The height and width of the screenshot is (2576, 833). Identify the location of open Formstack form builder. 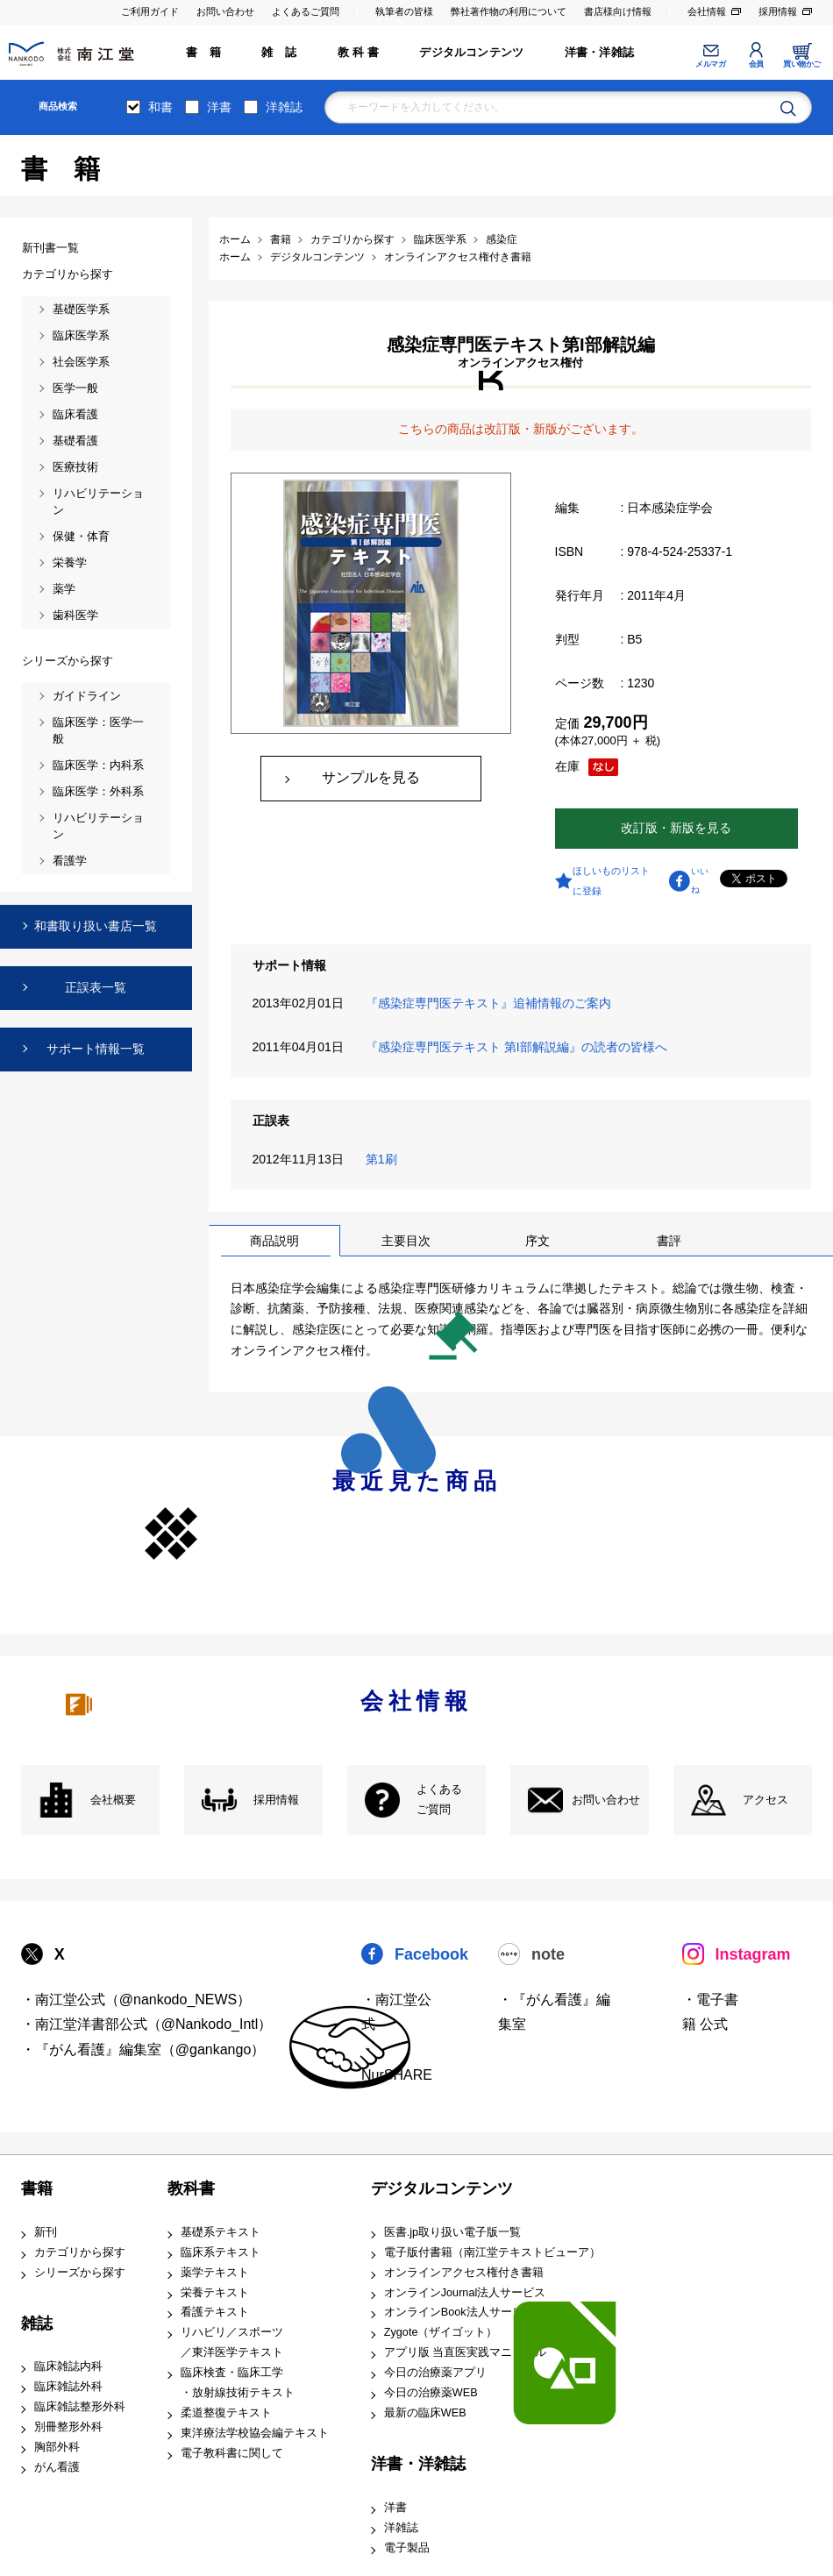
(79, 1704).